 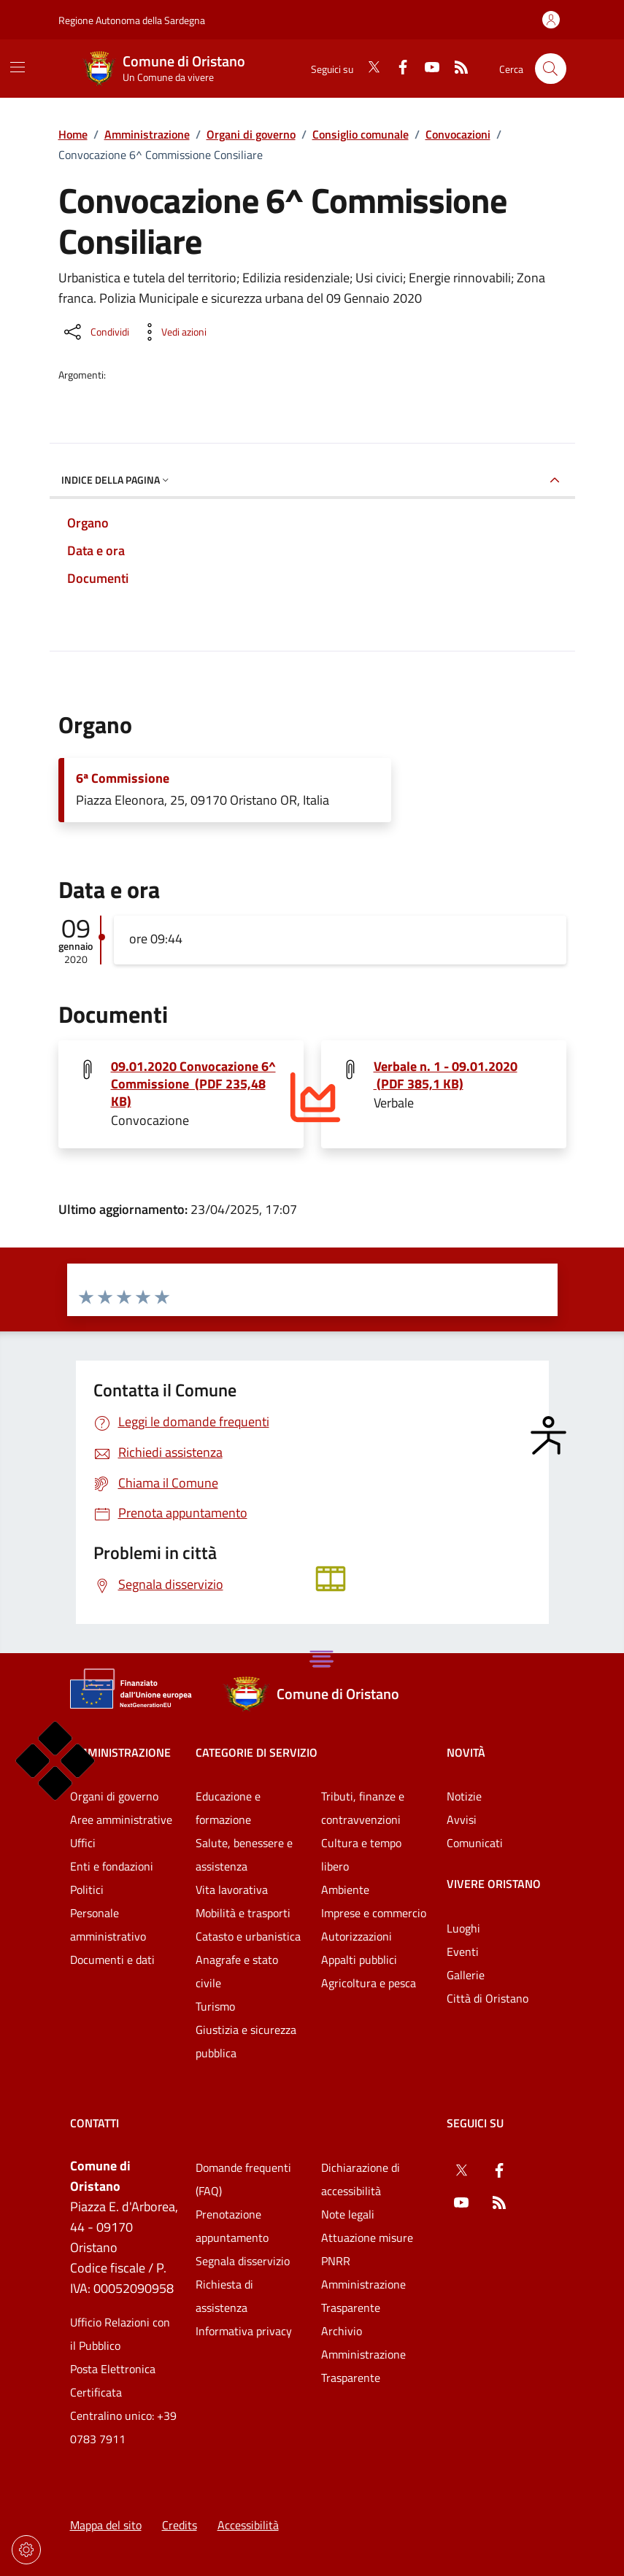 What do you see at coordinates (315, 1097) in the screenshot?
I see `view area chart analytics` at bounding box center [315, 1097].